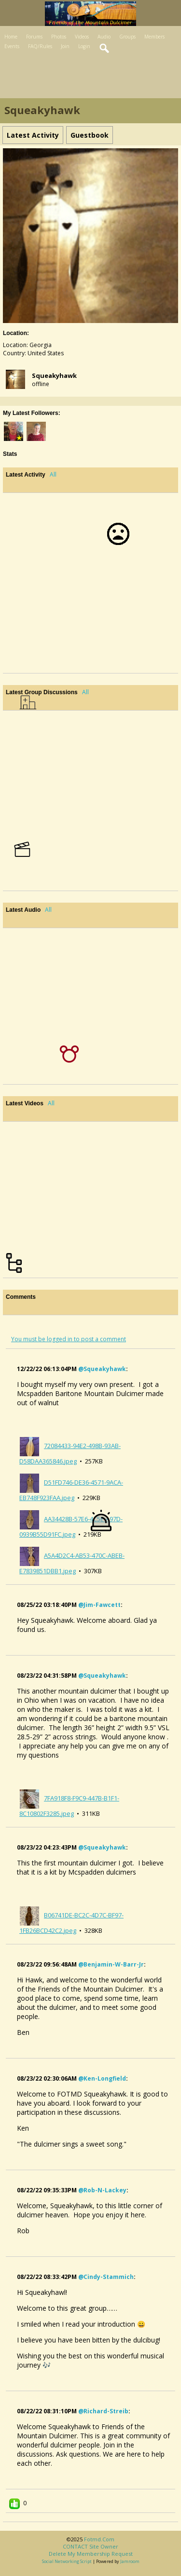 The height and width of the screenshot is (2576, 181). What do you see at coordinates (101, 1522) in the screenshot?
I see `indicates an active alert or emergency notification` at bounding box center [101, 1522].